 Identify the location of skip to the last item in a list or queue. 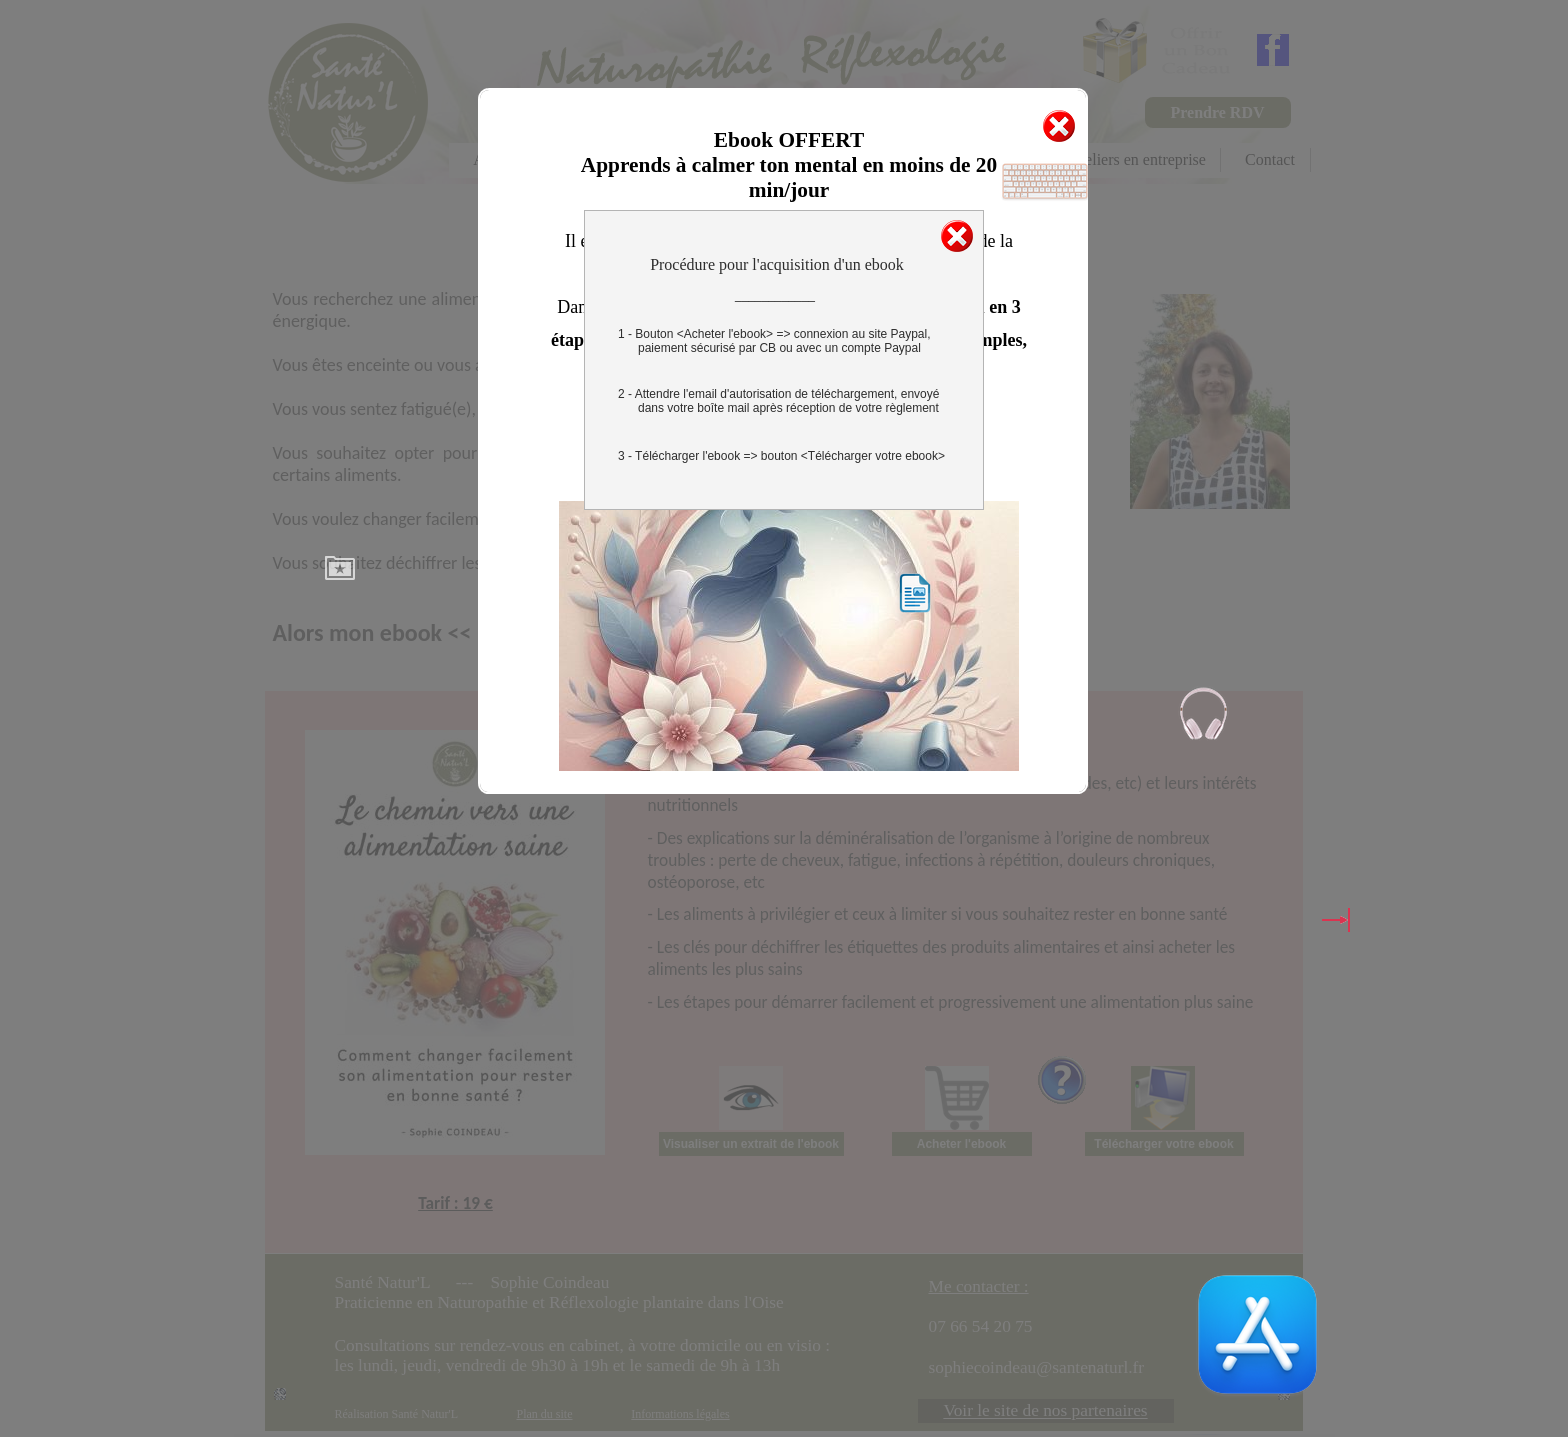
(1336, 920).